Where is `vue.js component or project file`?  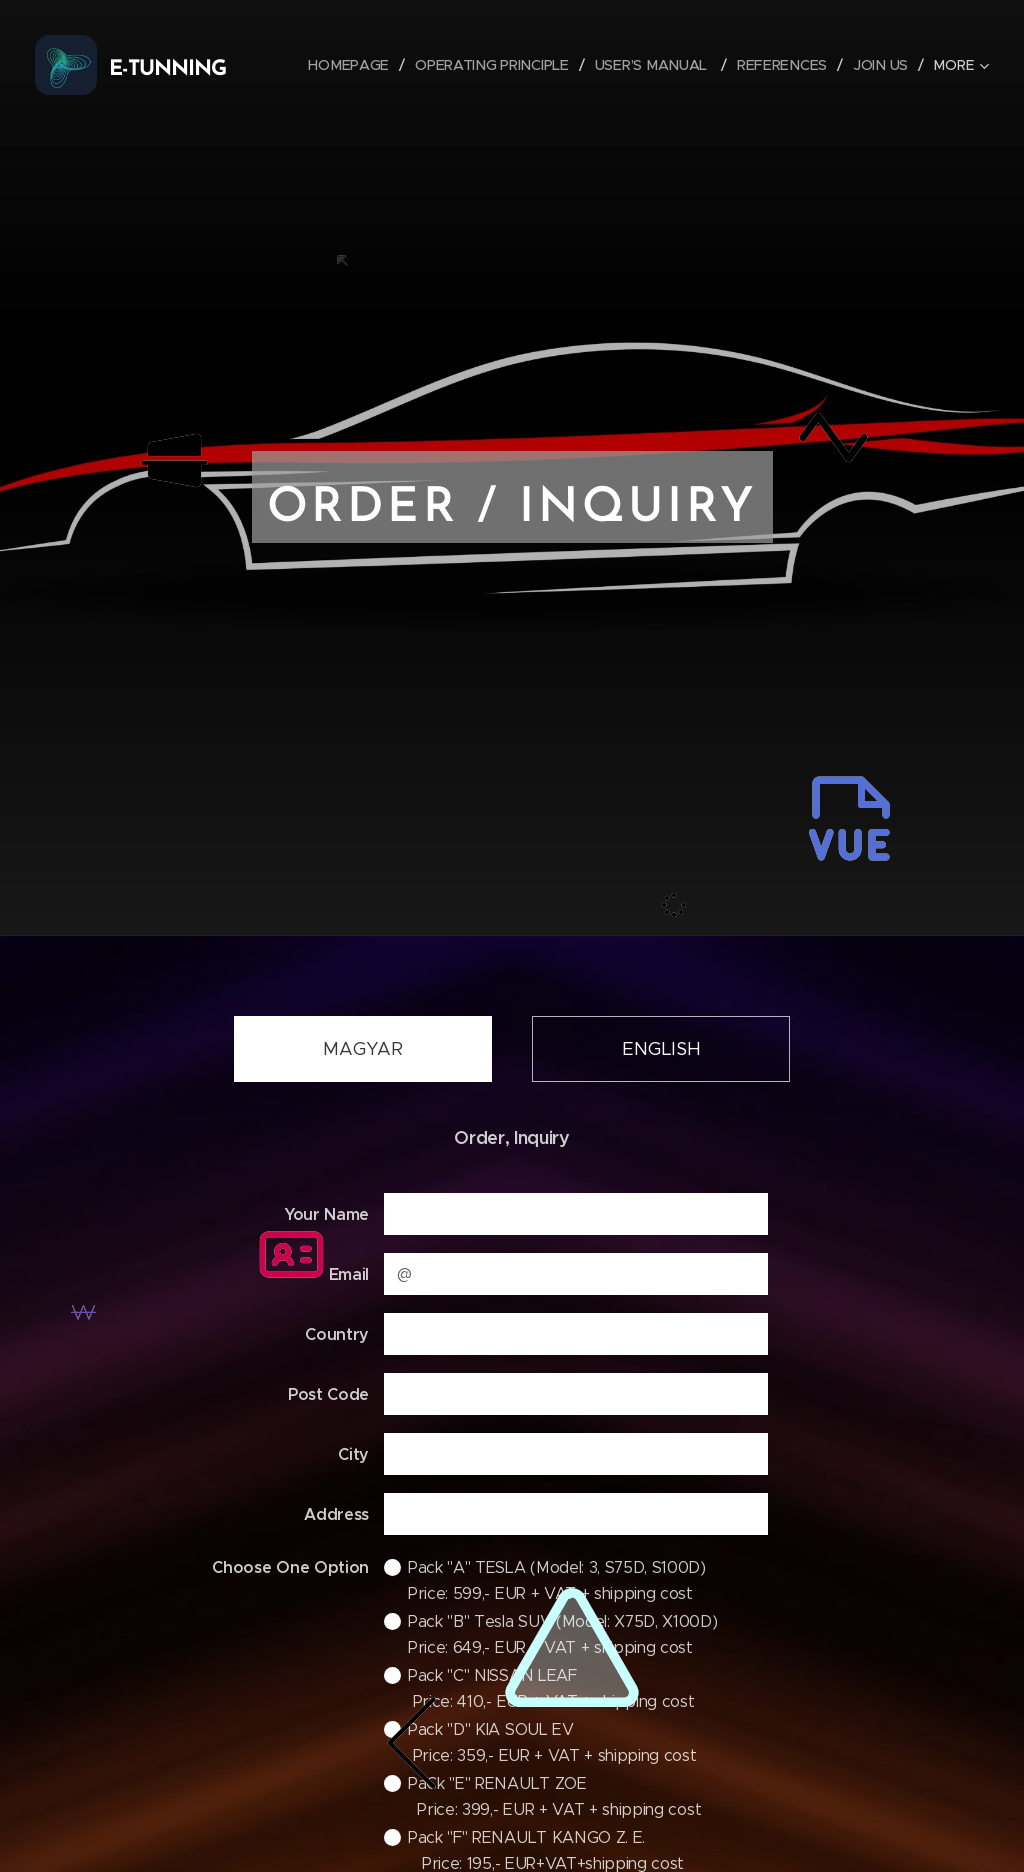 vue.js component or project file is located at coordinates (851, 822).